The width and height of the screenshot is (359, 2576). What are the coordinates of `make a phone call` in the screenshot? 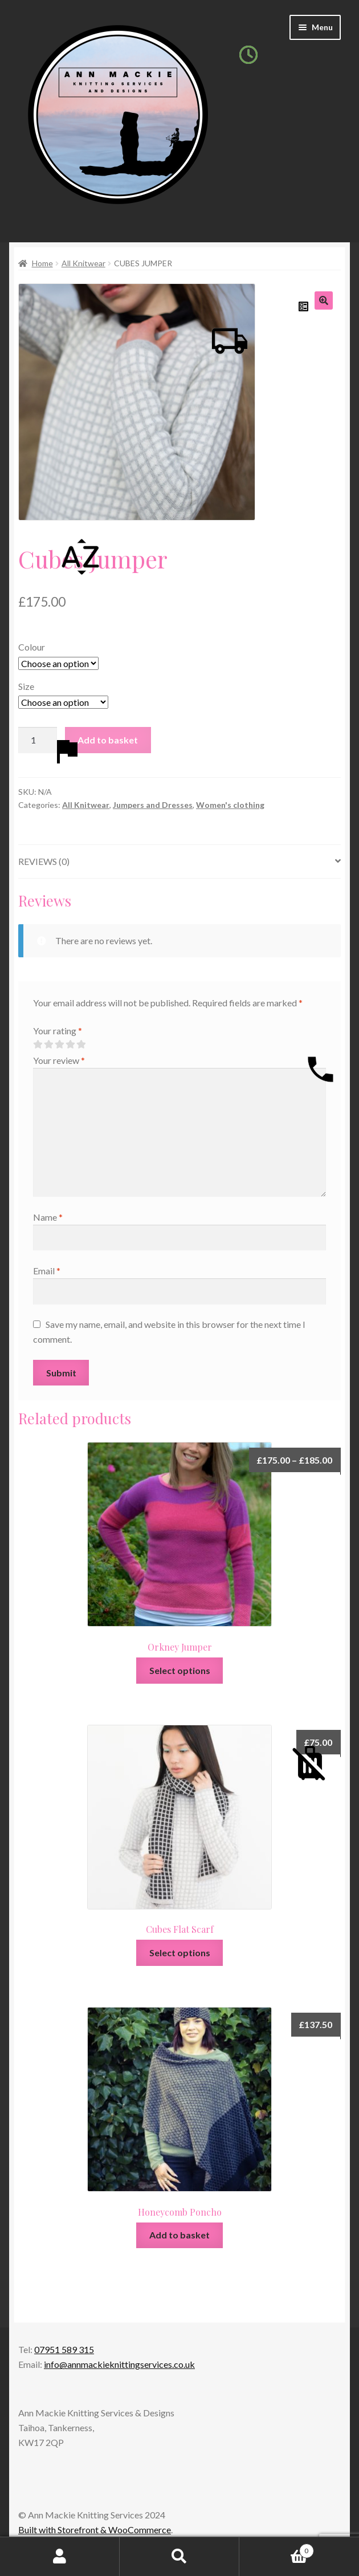 It's located at (320, 1069).